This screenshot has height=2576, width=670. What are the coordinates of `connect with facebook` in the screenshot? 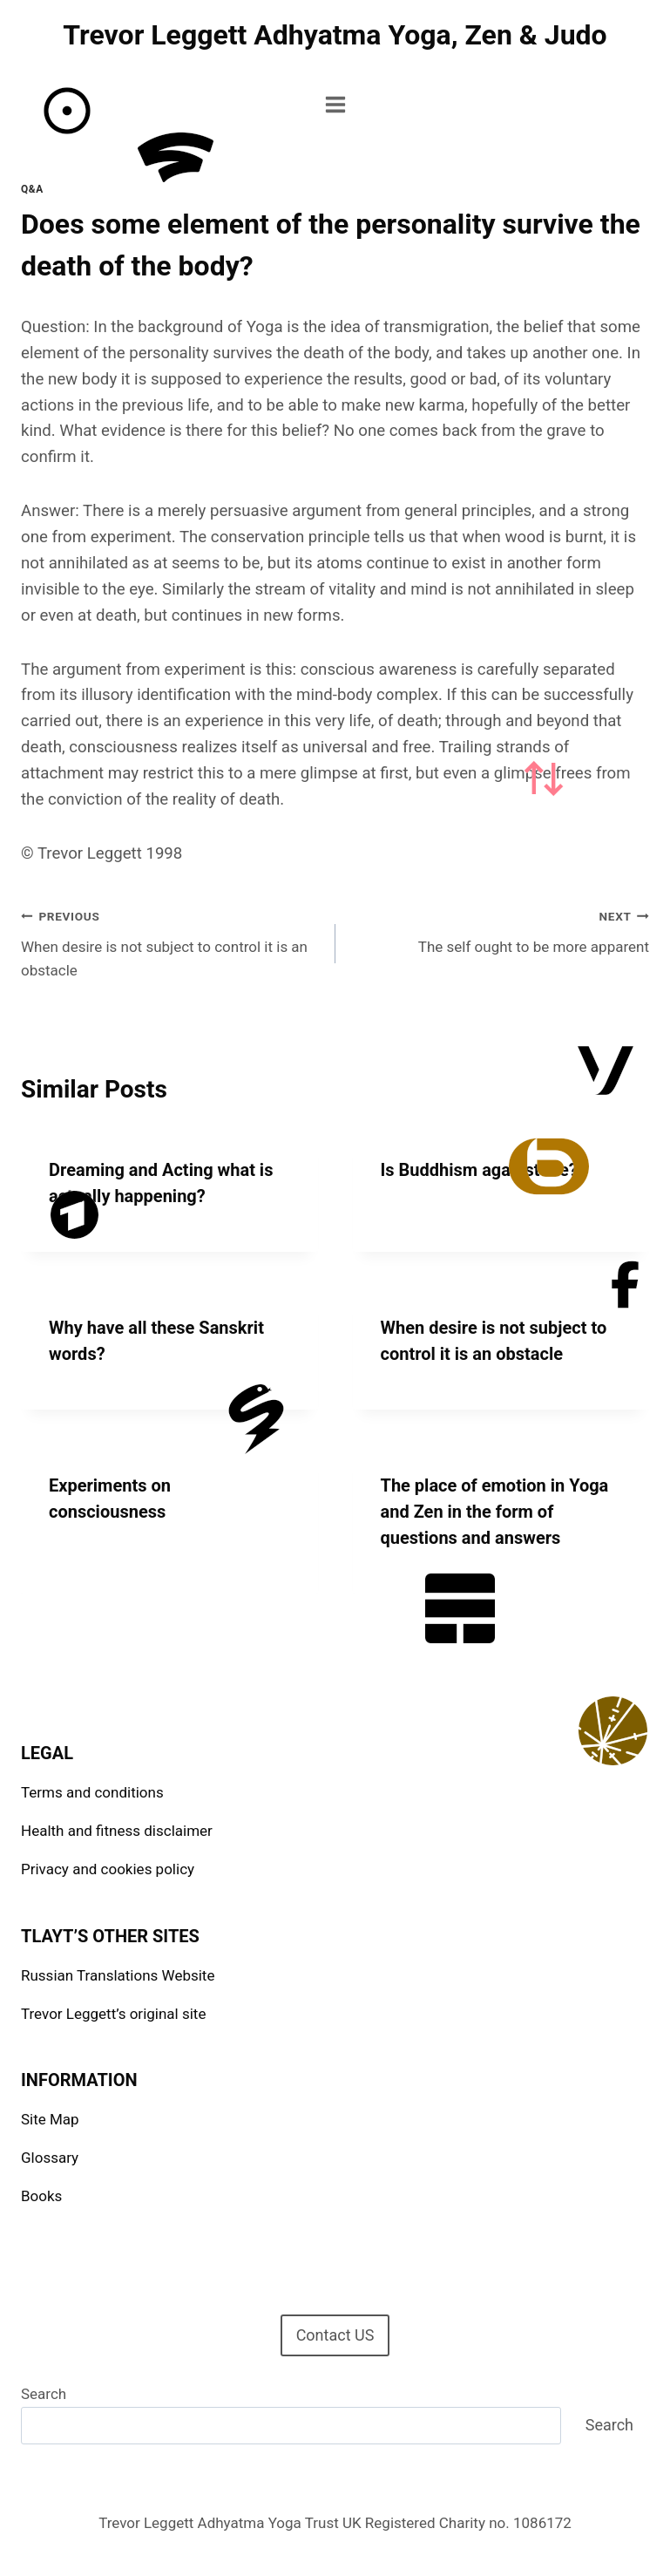 It's located at (625, 1284).